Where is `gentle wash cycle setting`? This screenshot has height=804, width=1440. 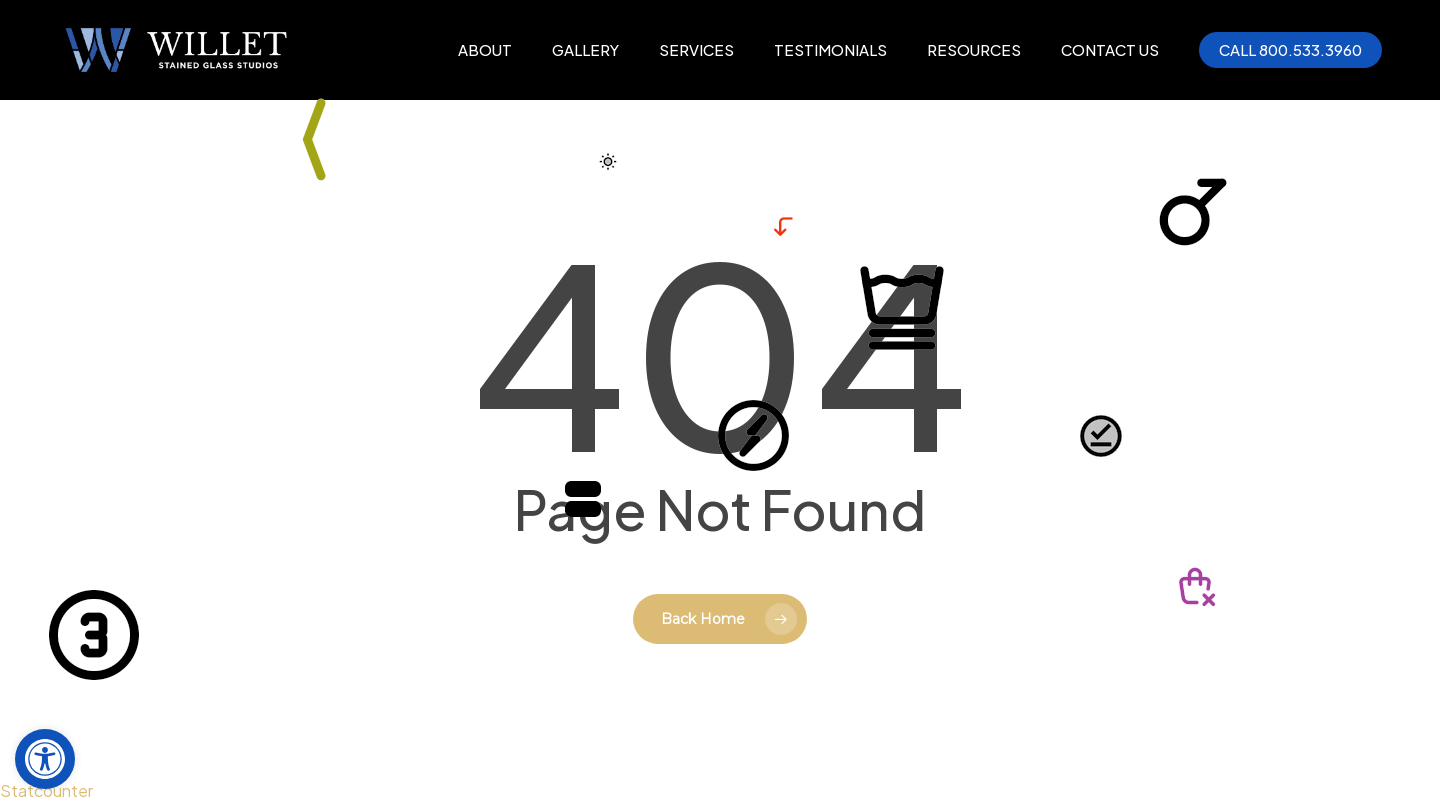 gentle wash cycle setting is located at coordinates (902, 308).